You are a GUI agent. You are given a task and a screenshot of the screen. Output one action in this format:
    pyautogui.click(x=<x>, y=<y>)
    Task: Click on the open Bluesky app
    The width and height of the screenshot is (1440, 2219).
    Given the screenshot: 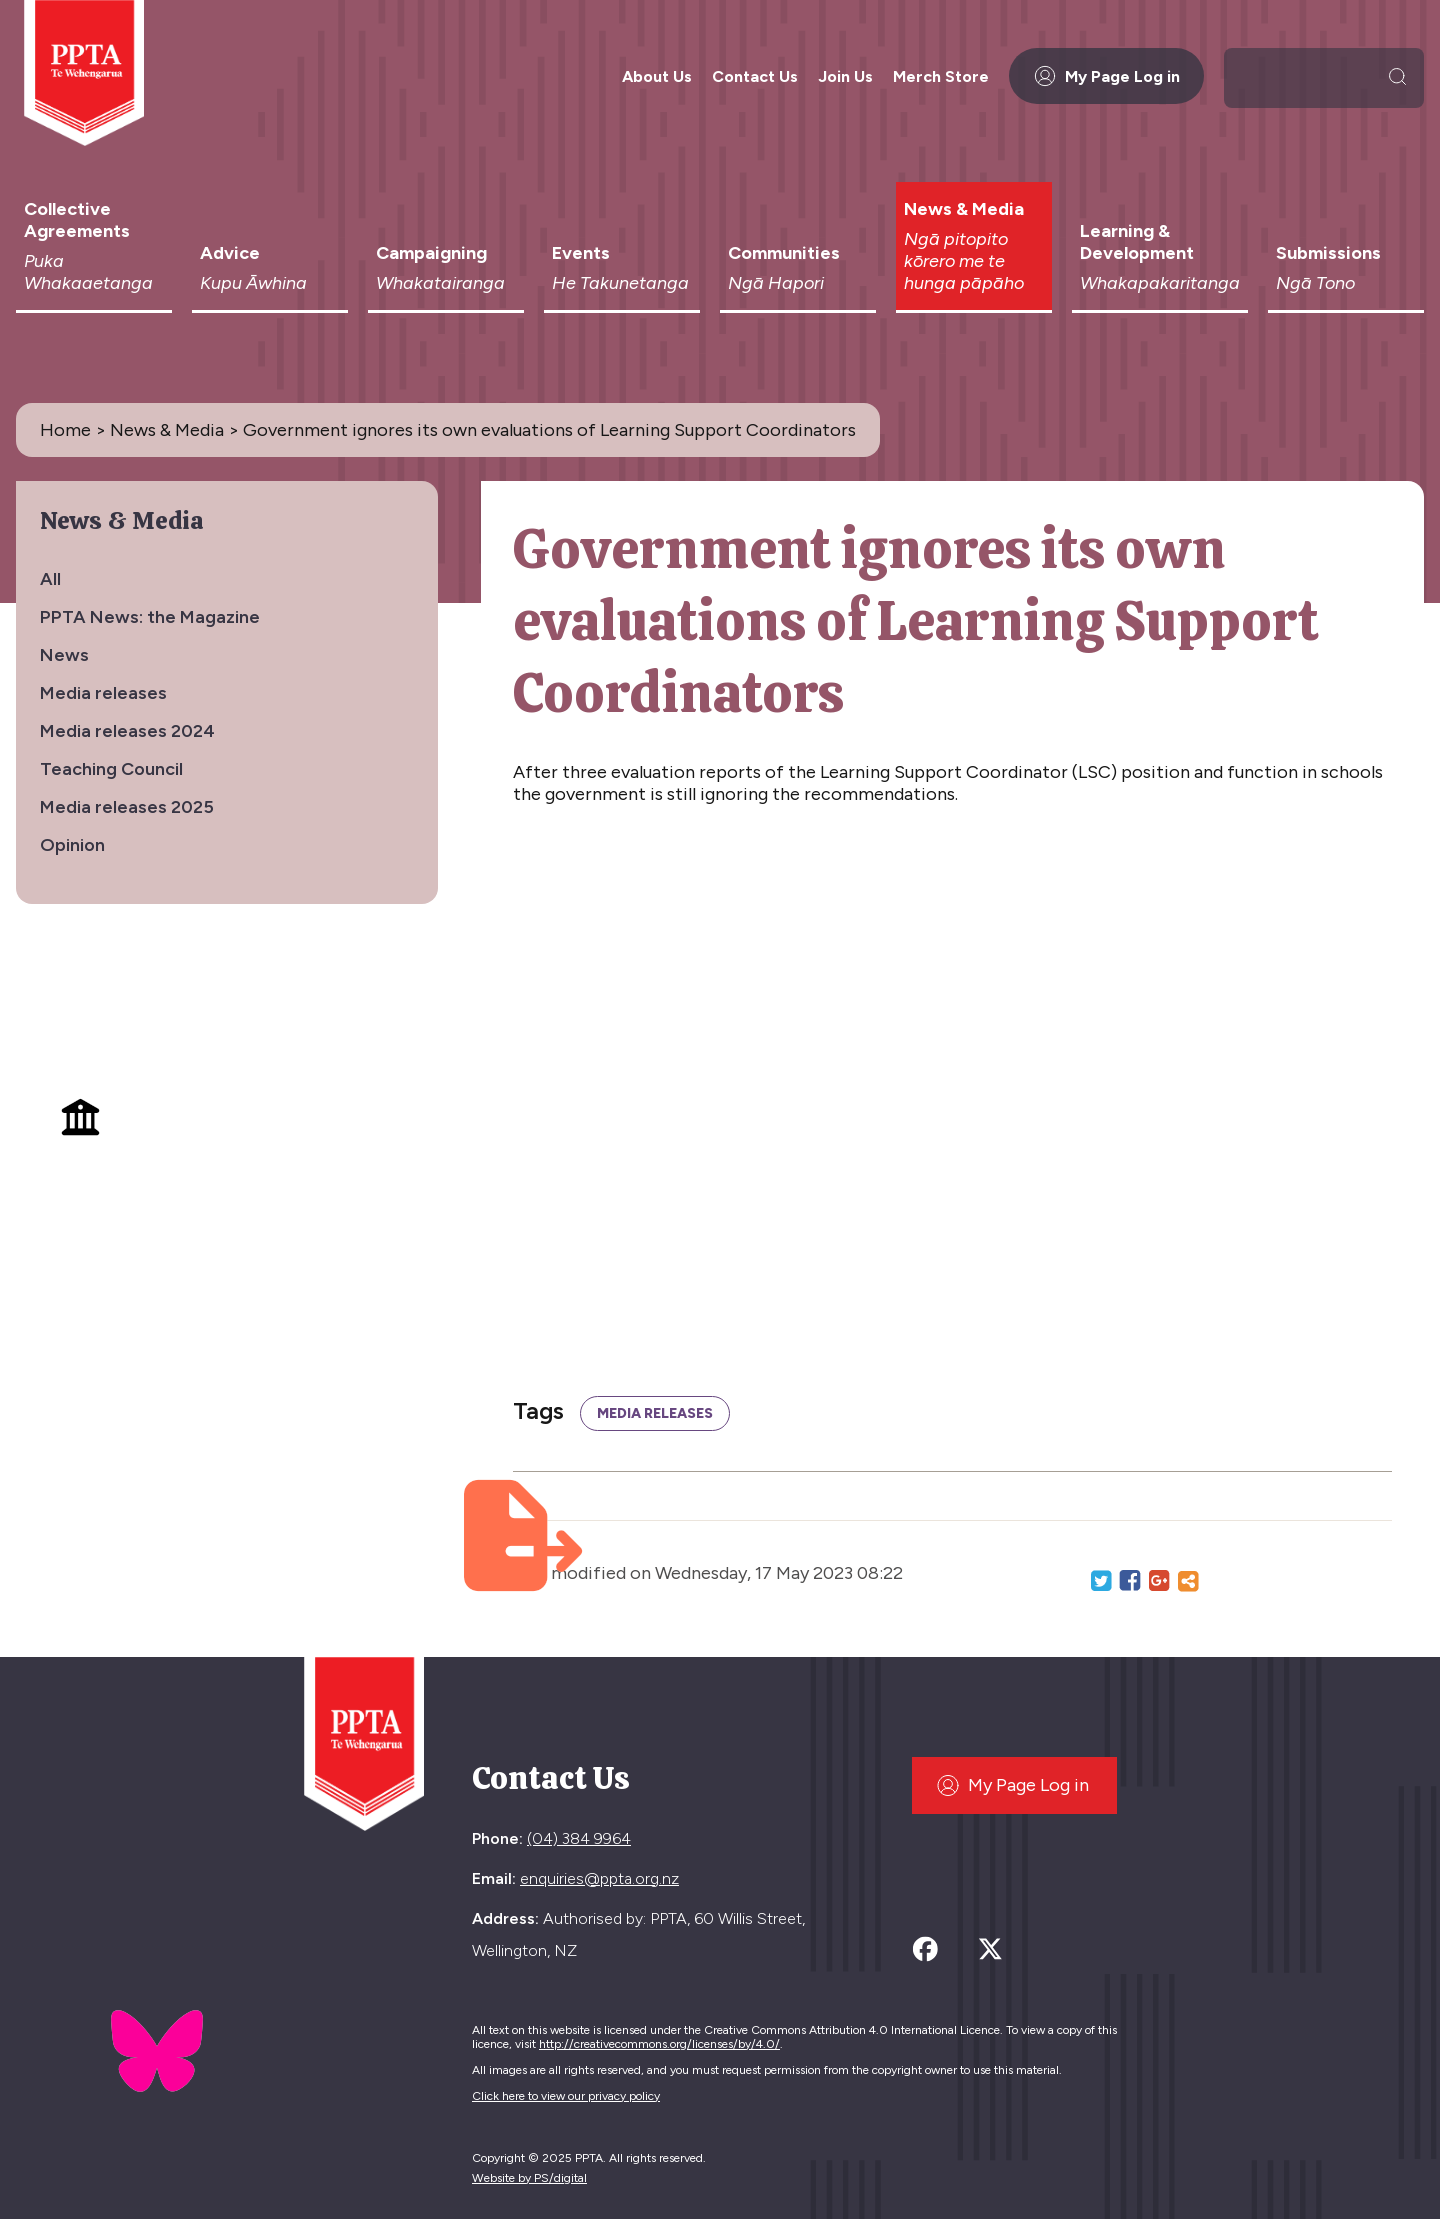 What is the action you would take?
    pyautogui.click(x=157, y=2051)
    